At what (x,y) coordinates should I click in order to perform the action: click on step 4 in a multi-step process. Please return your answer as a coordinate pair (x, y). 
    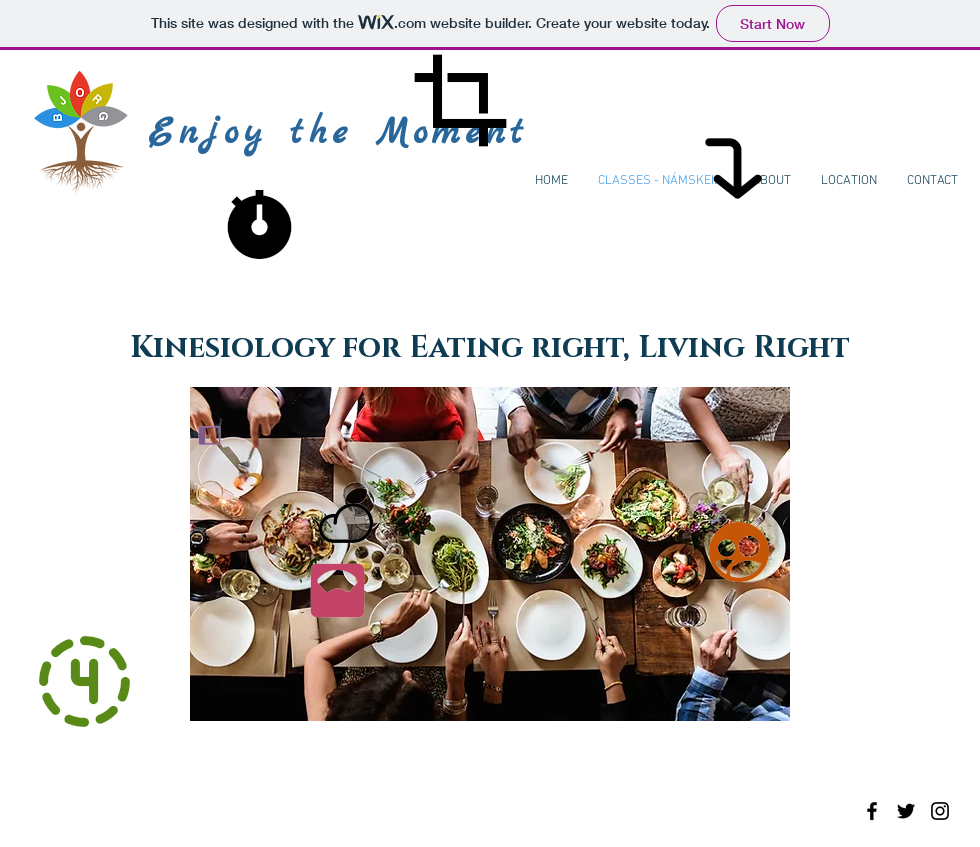
    Looking at the image, I should click on (84, 681).